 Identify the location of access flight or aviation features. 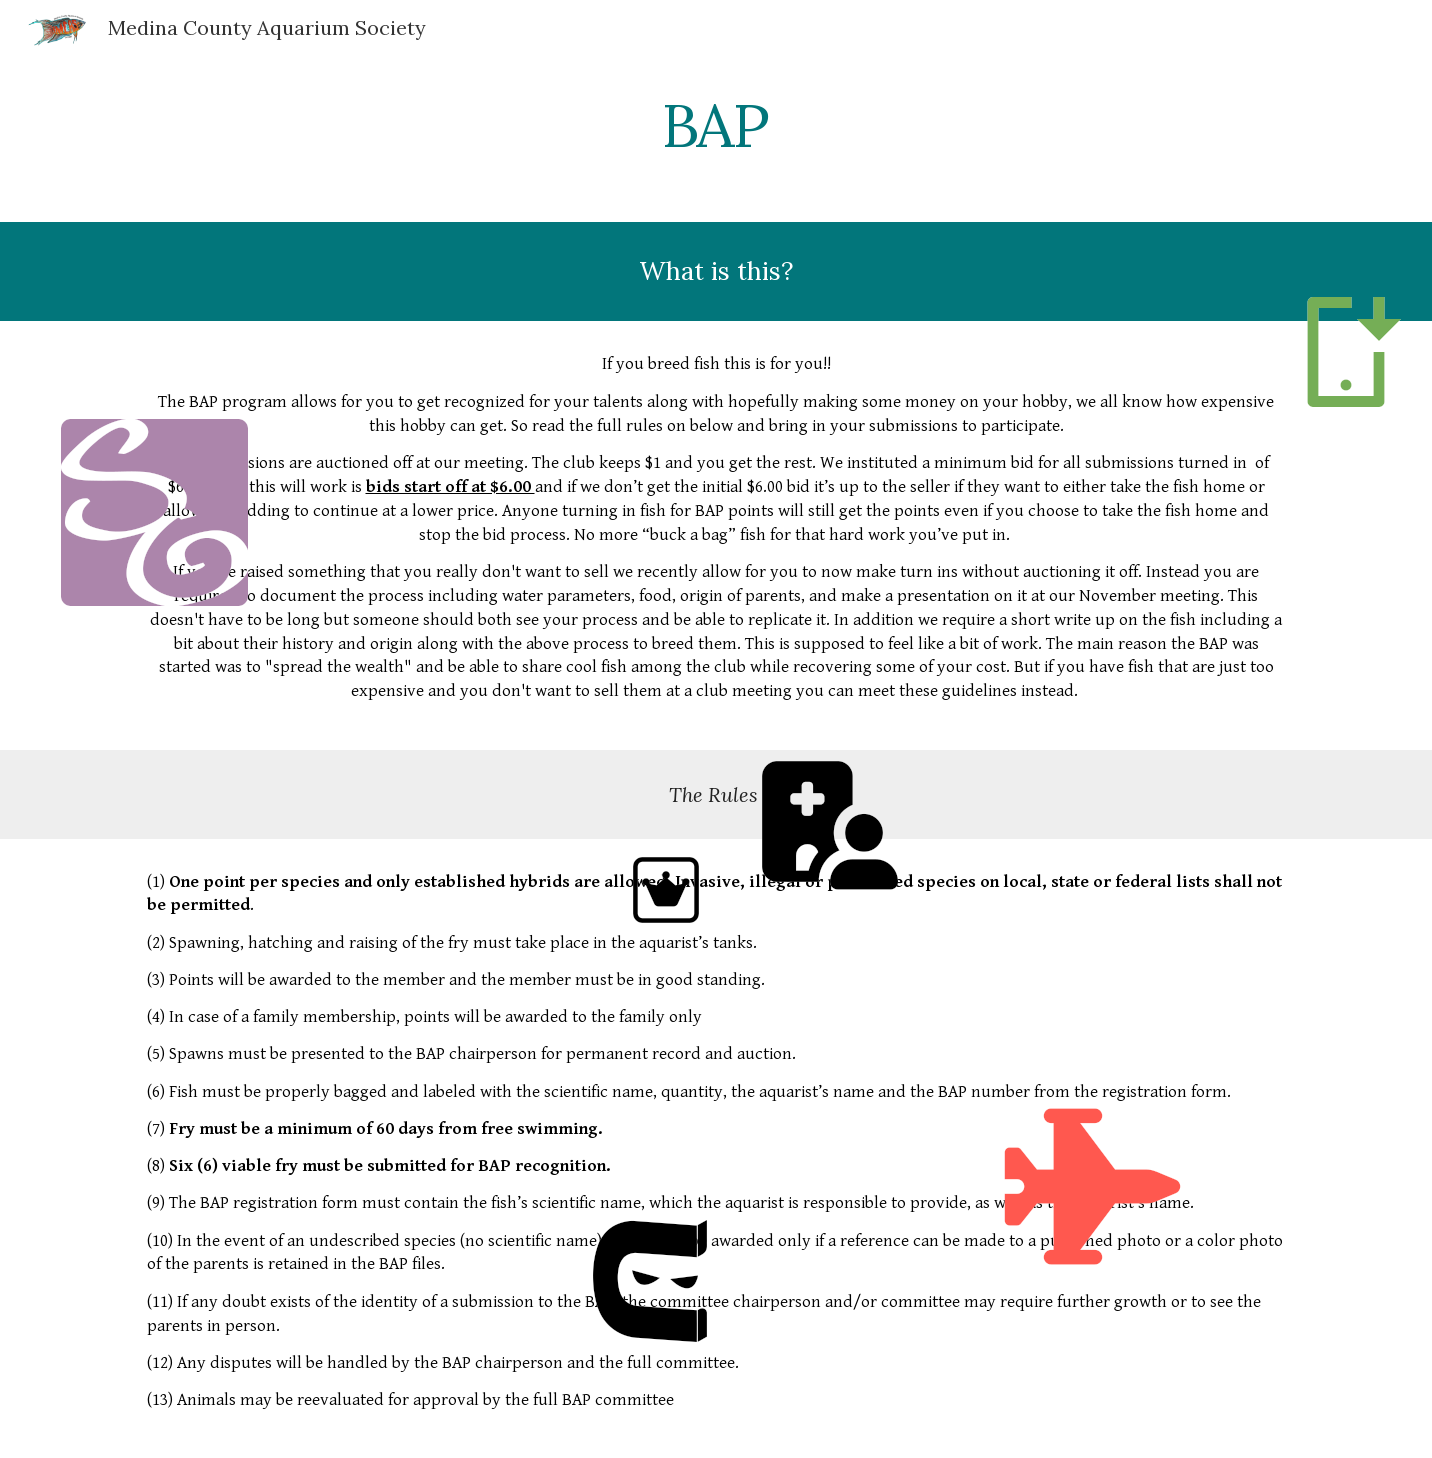
(1092, 1186).